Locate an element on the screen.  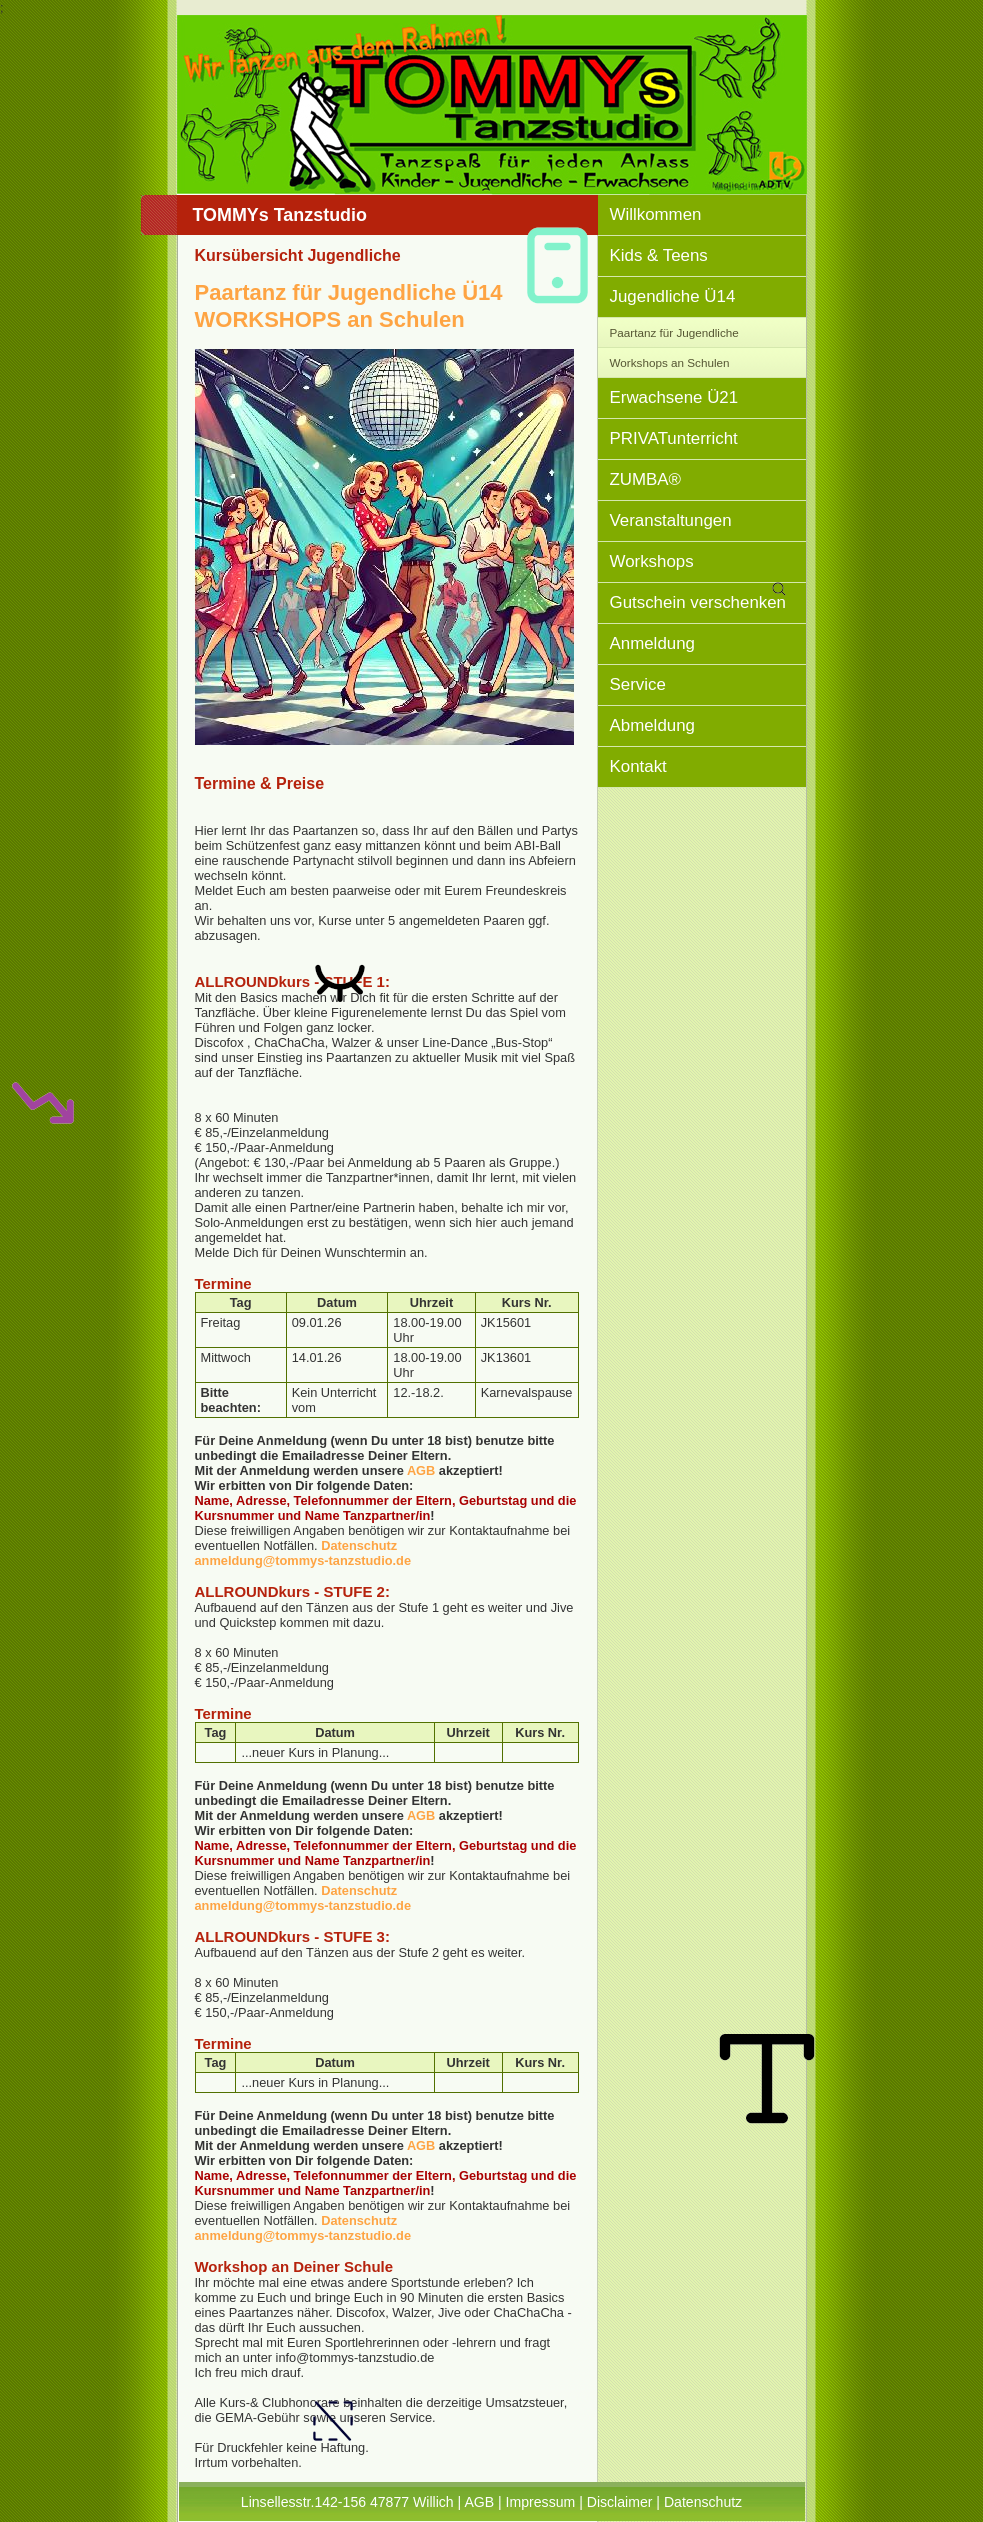
disable selection mode is located at coordinates (333, 2421).